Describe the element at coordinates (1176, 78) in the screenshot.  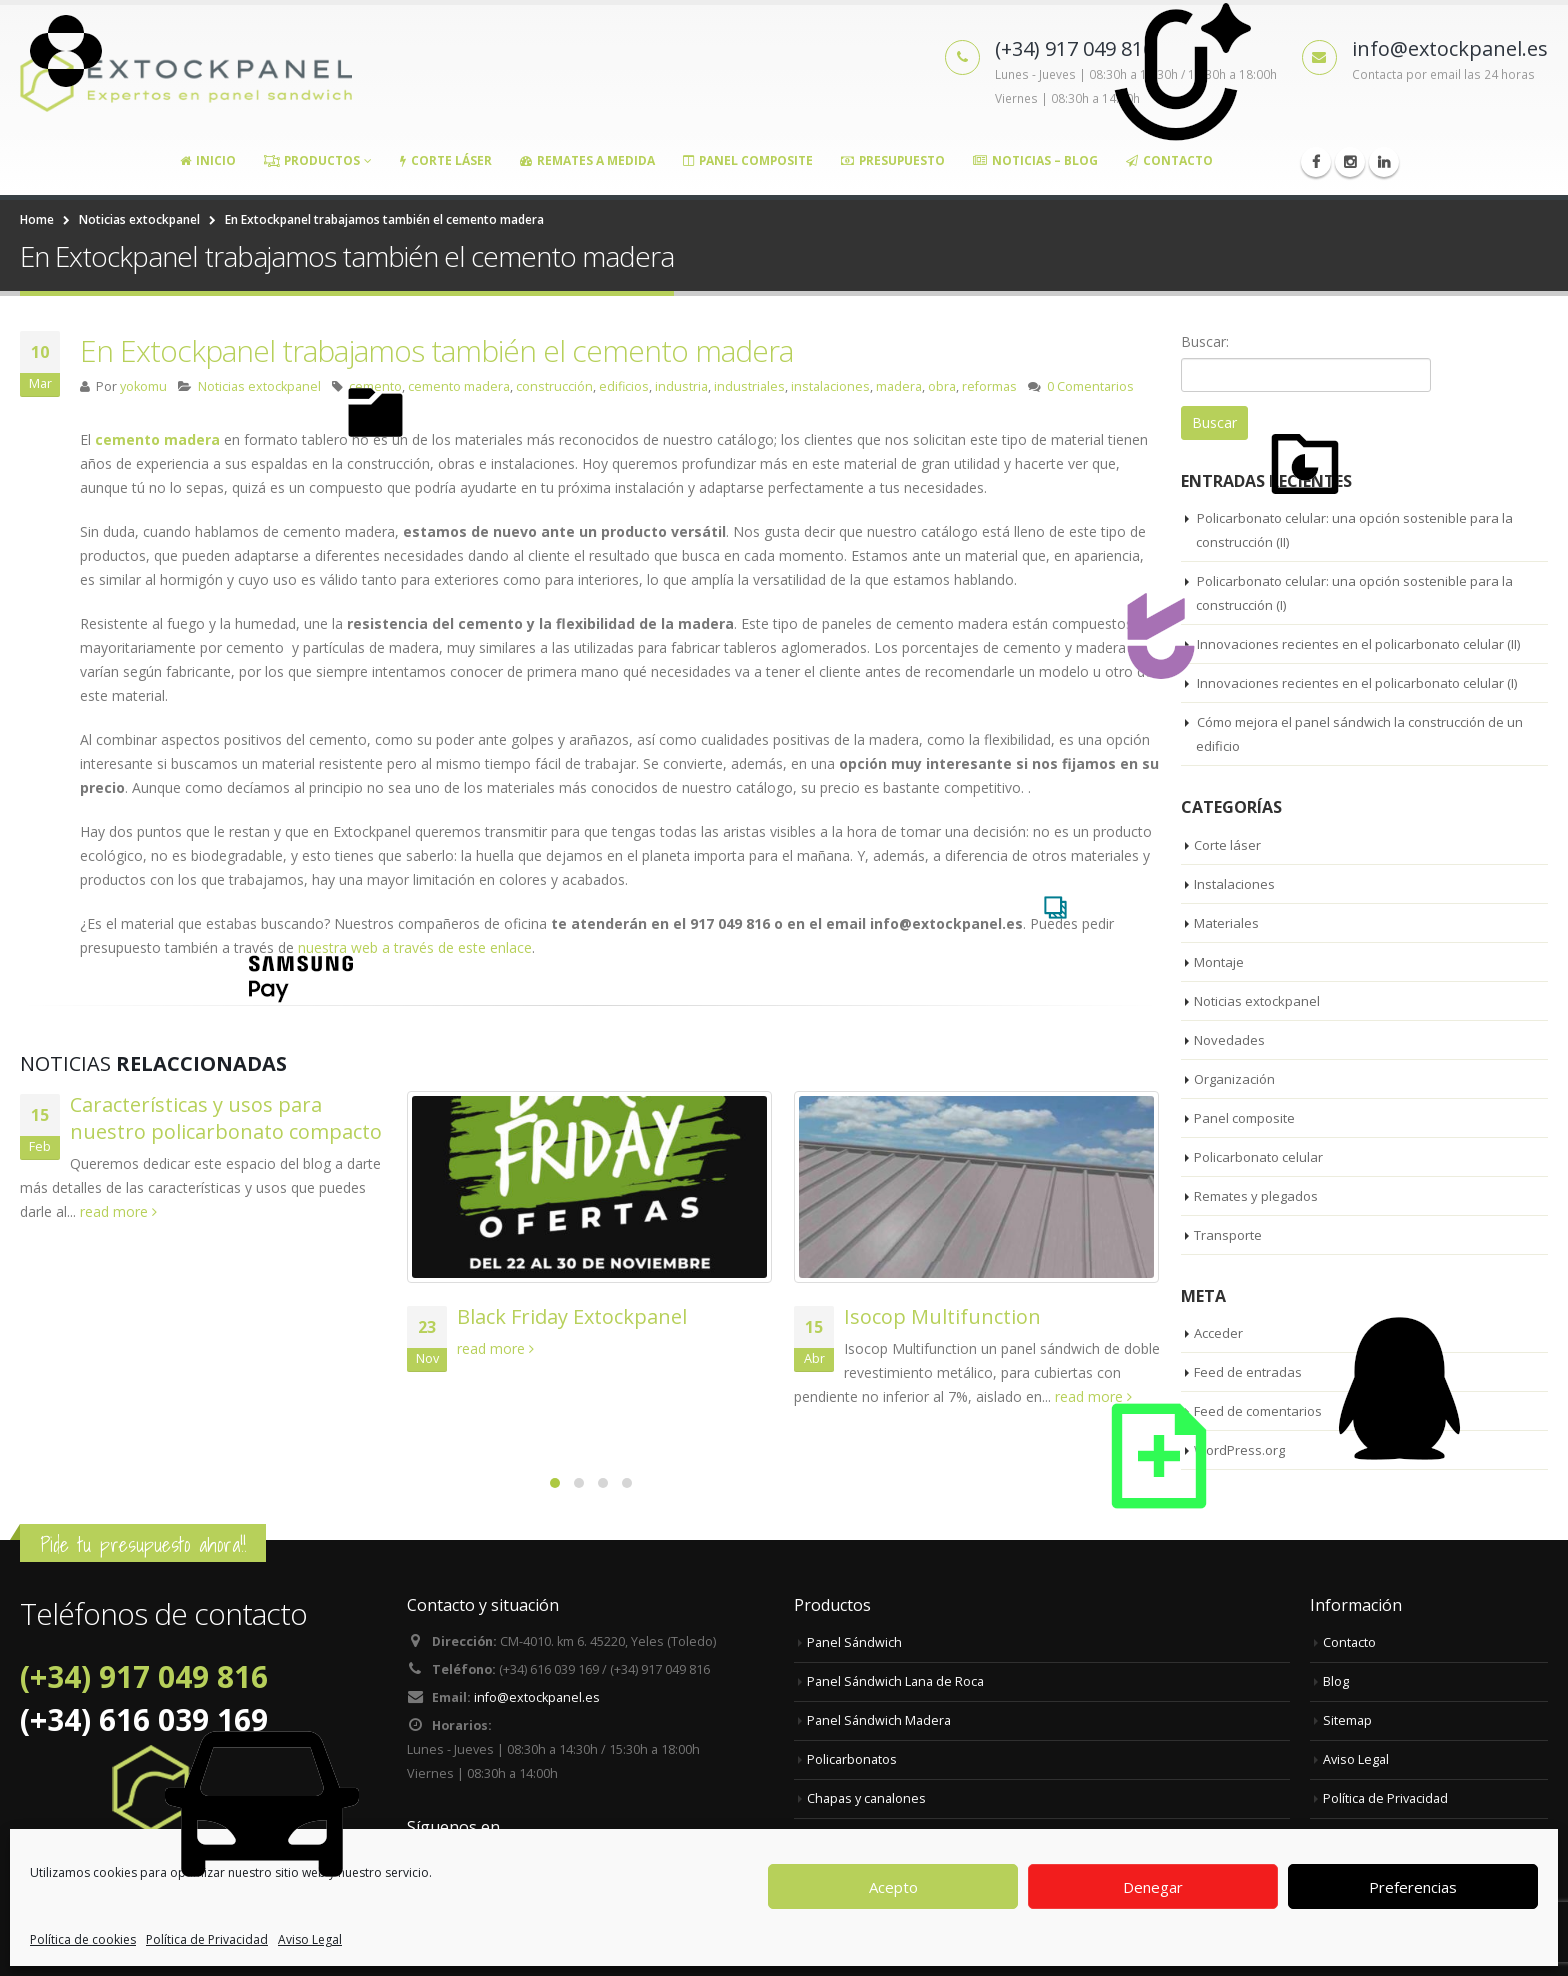
I see `activate AI-powered voice input` at that location.